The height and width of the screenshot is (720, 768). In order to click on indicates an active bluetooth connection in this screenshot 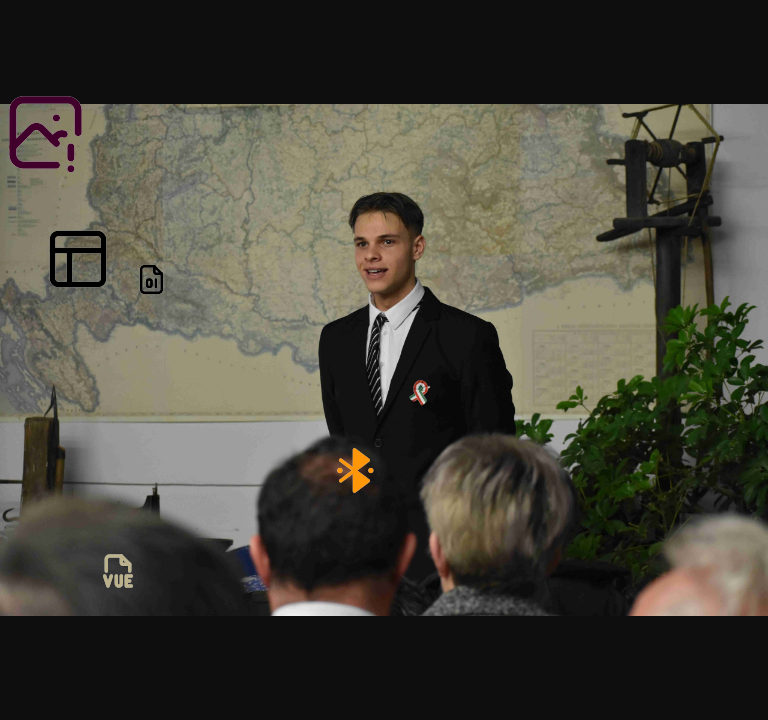, I will do `click(354, 470)`.